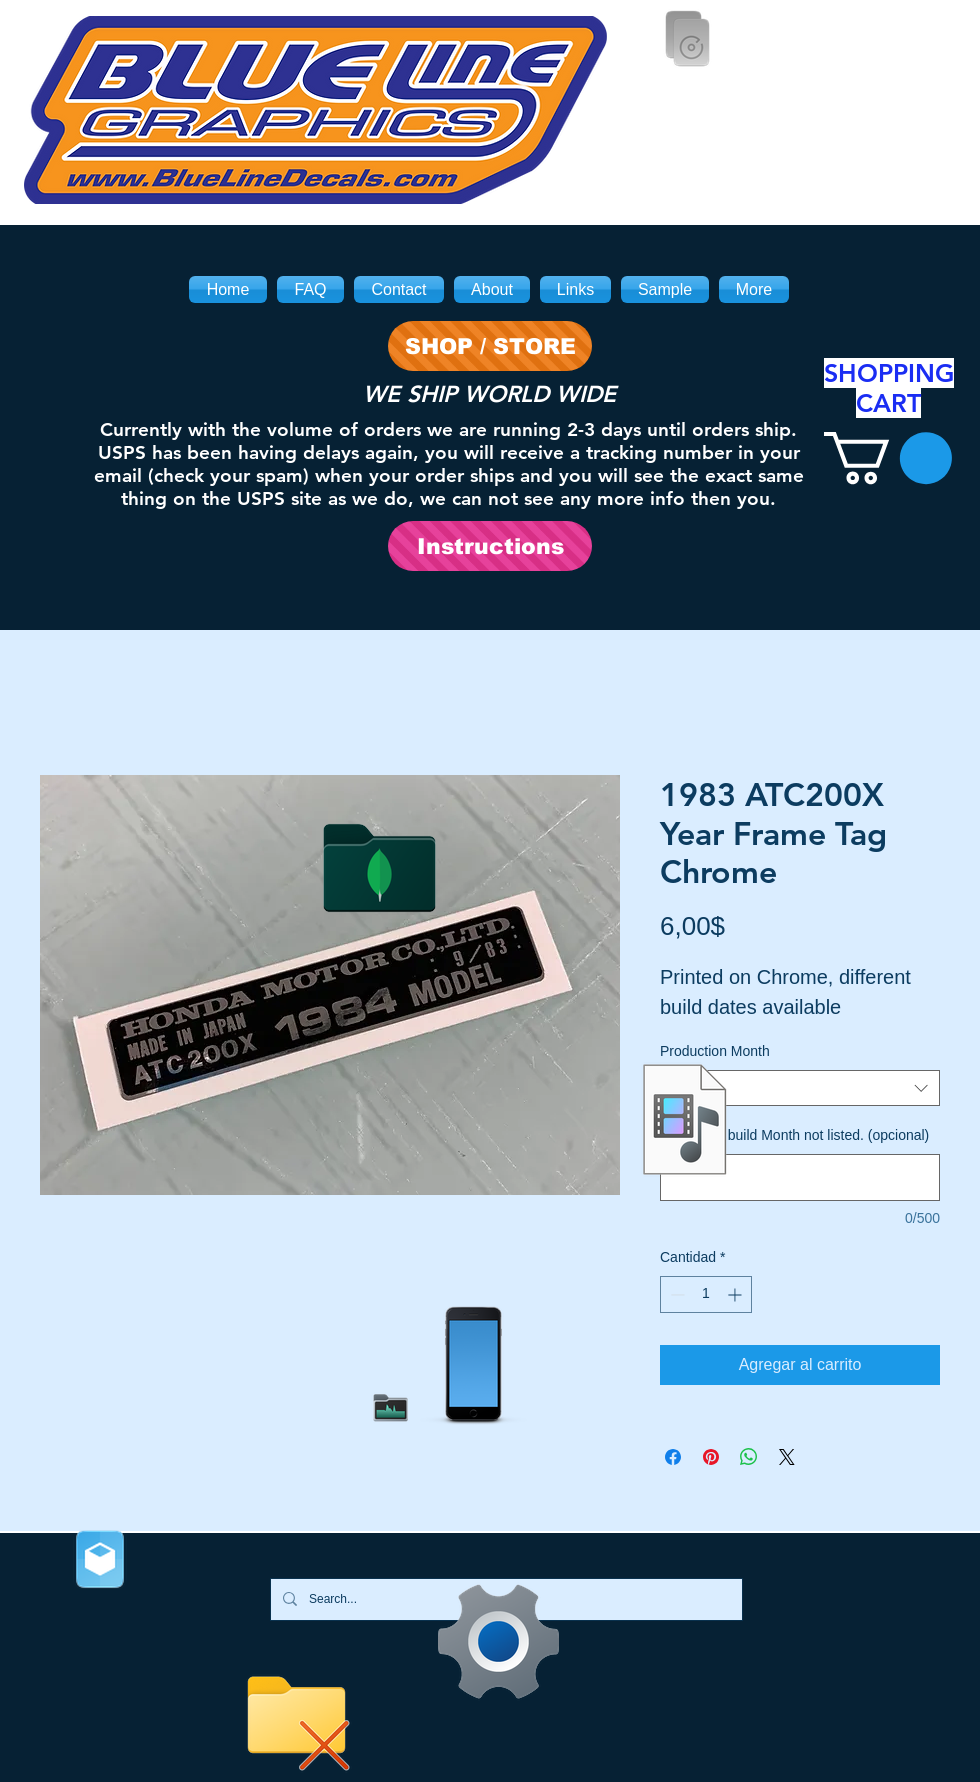  I want to click on indicates a connected iPhone device, so click(473, 1365).